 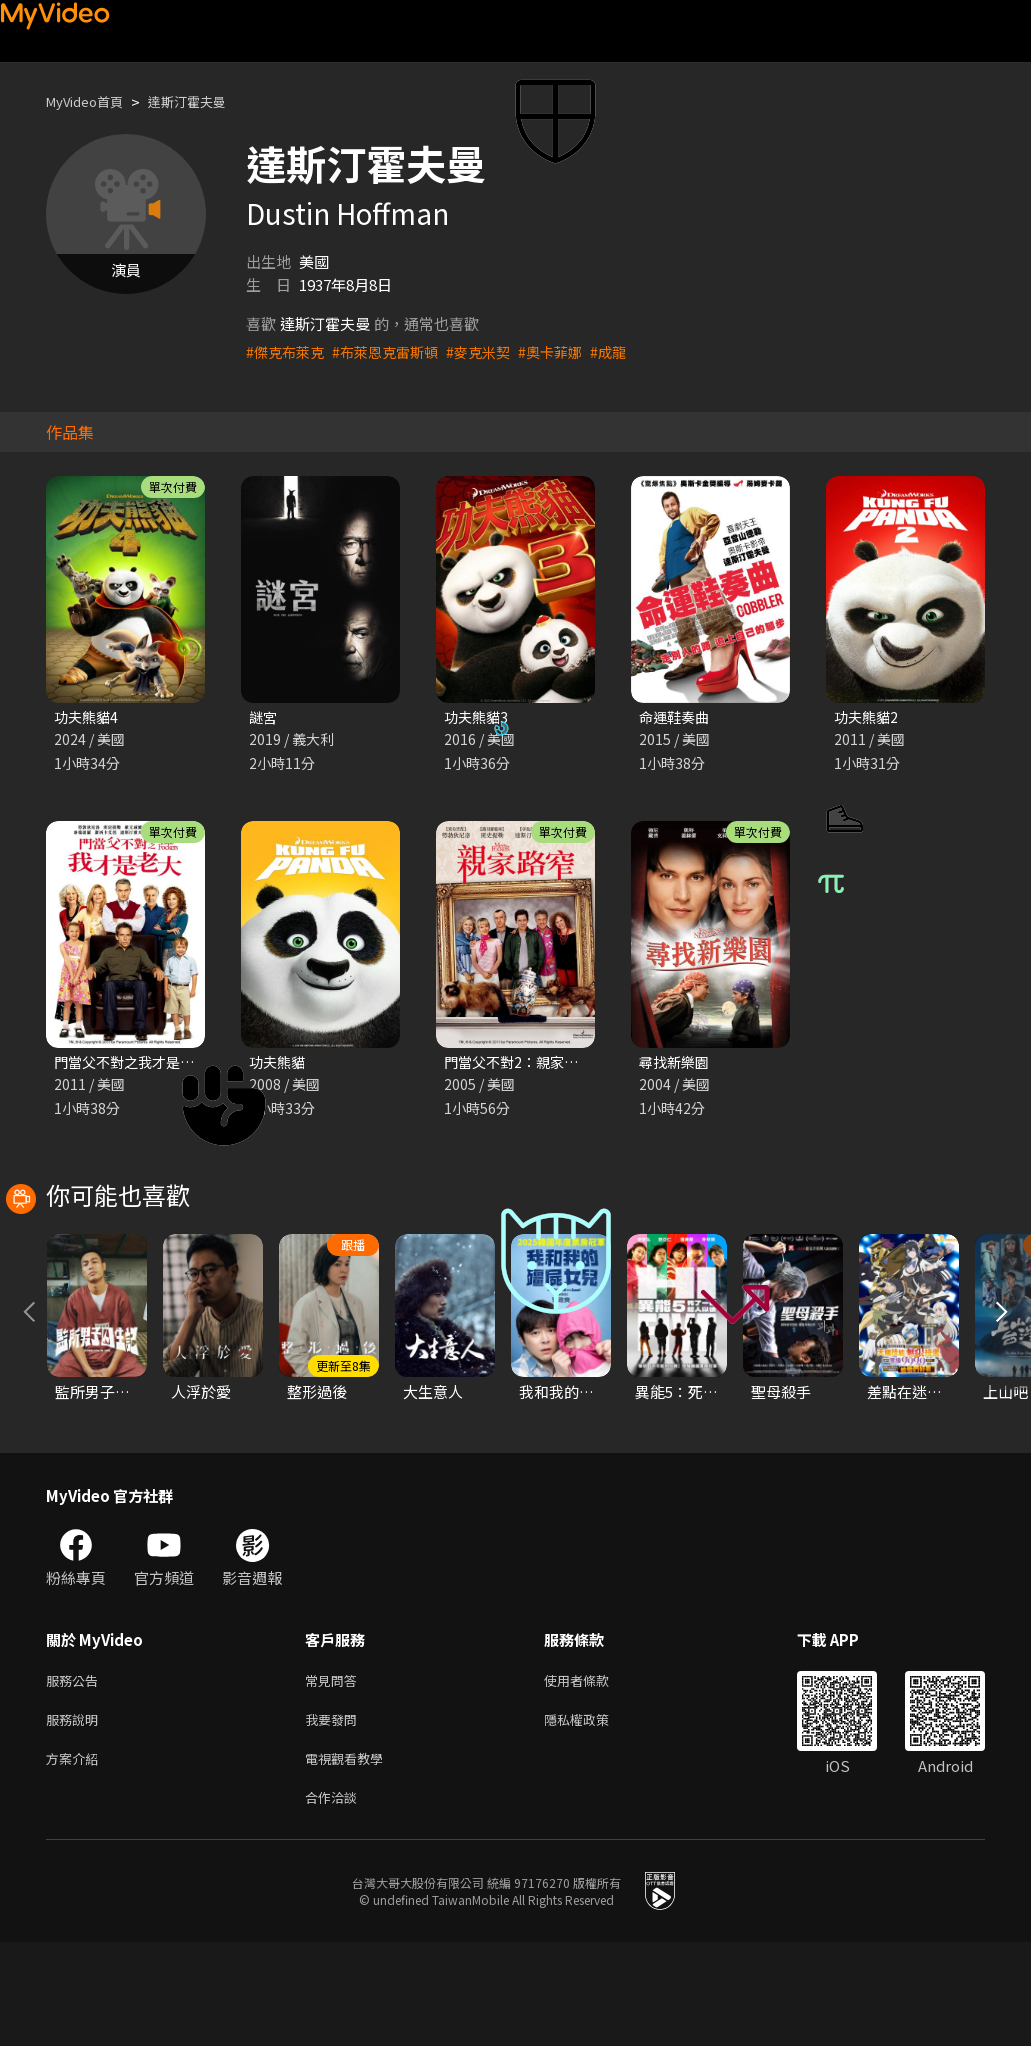 I want to click on view security or protection settings, so click(x=555, y=116).